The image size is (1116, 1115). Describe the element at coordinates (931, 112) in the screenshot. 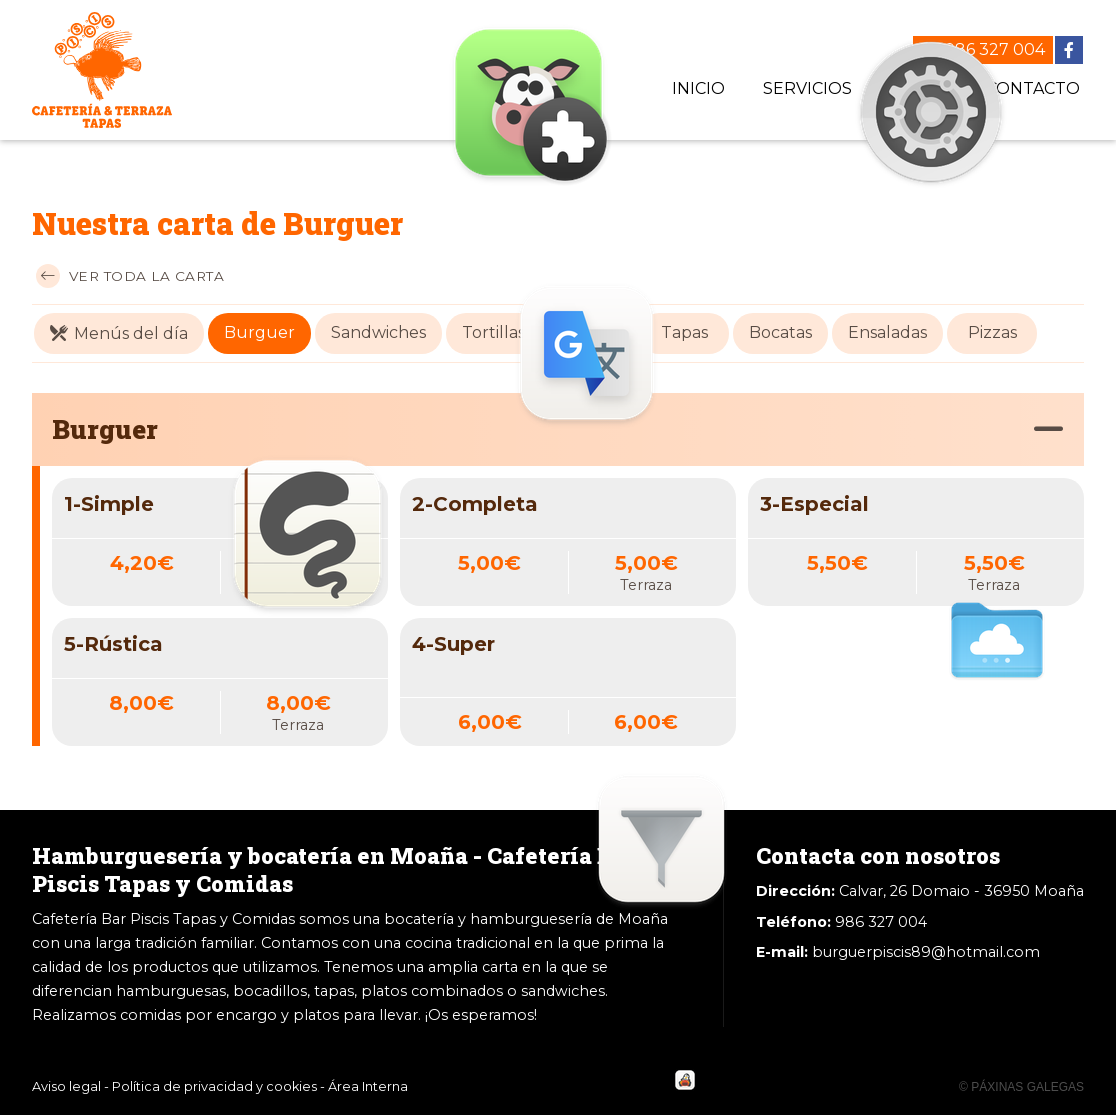

I see `open system settings` at that location.